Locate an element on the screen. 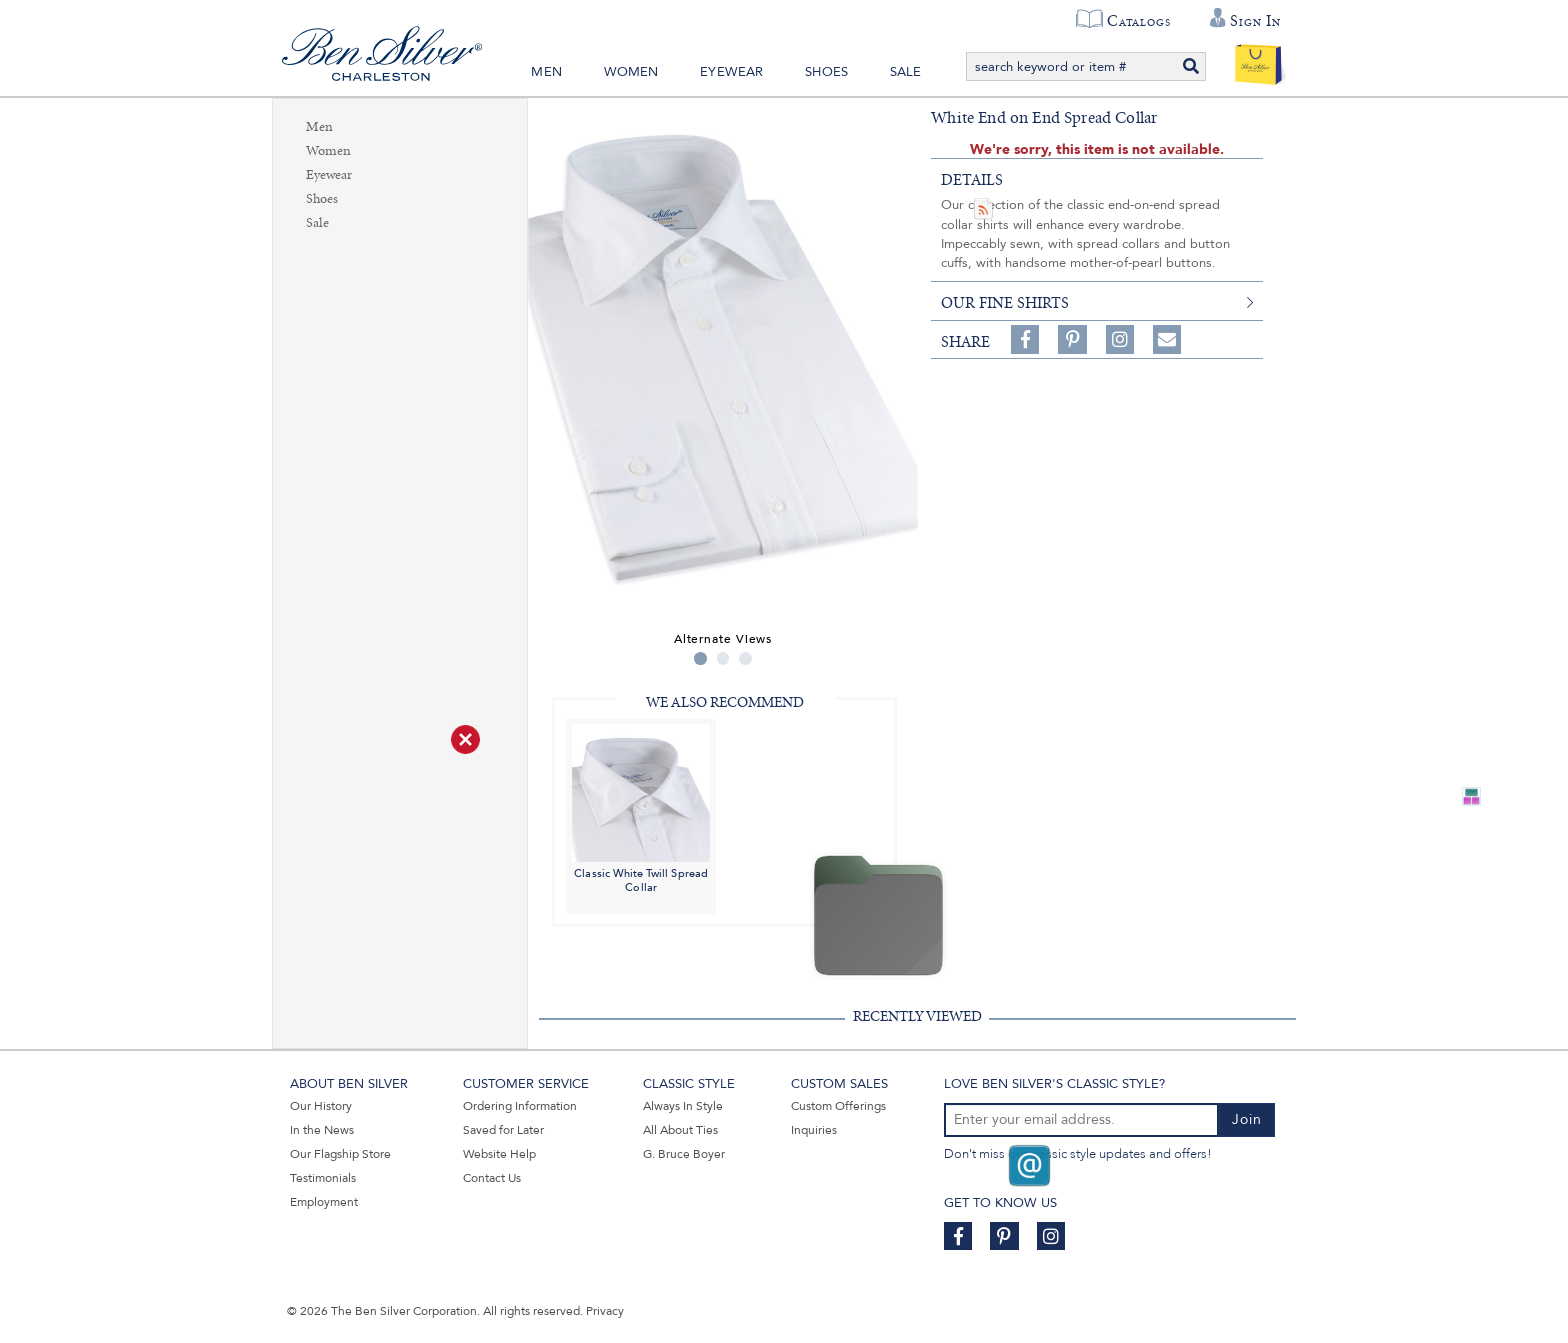 The image size is (1568, 1343). open folder to view contents is located at coordinates (878, 915).